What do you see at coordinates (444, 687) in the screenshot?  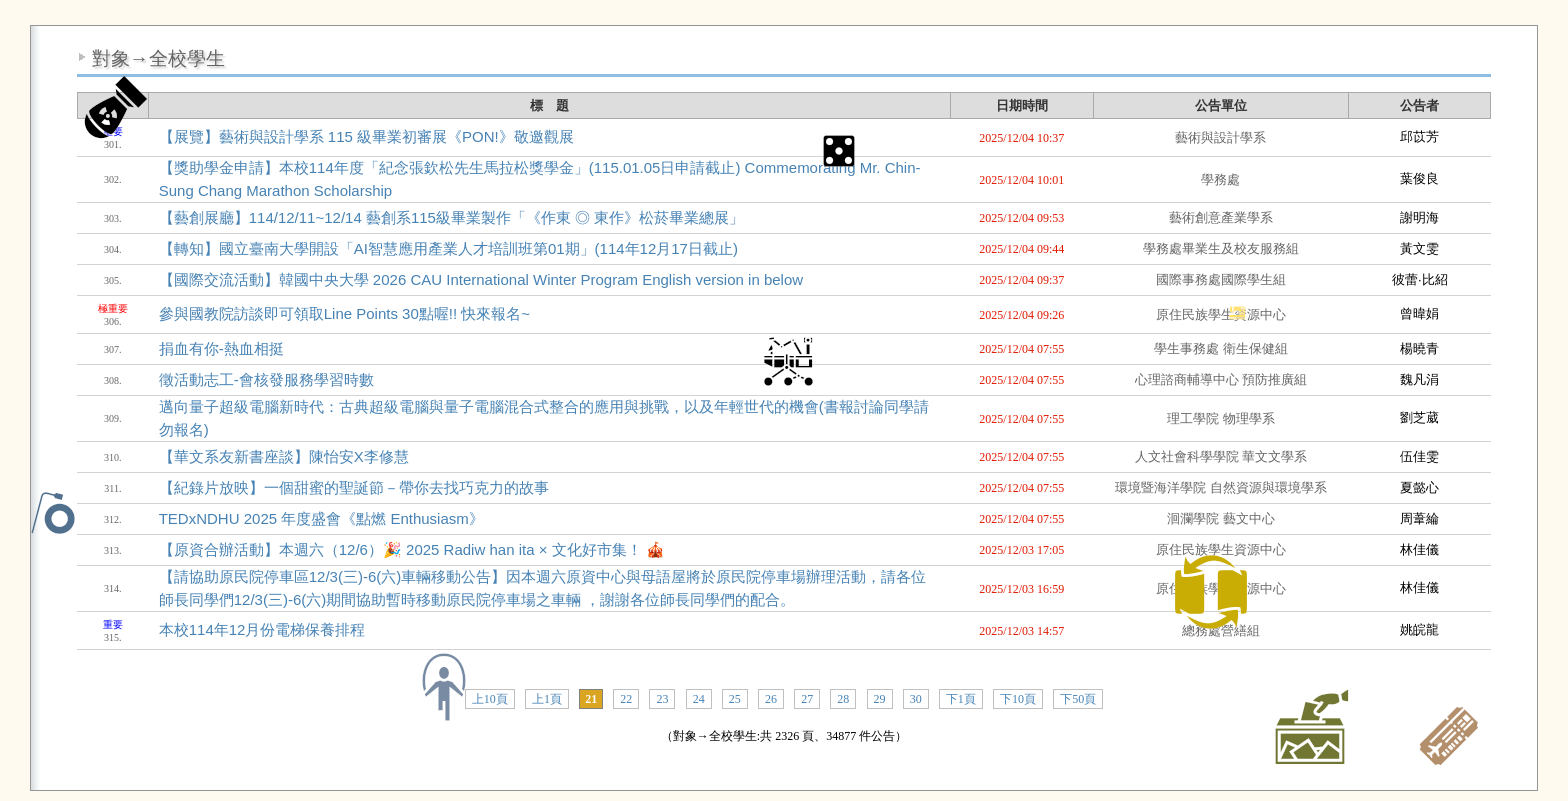 I see `access jump rope workout or exercise` at bounding box center [444, 687].